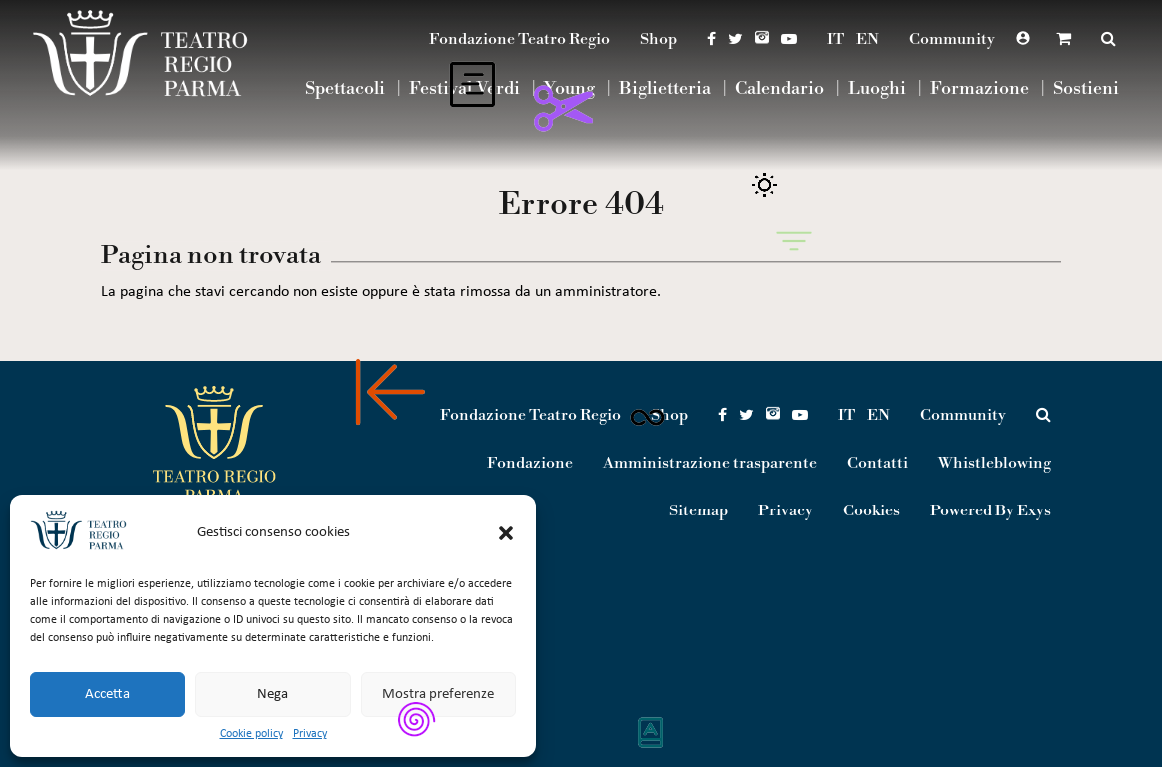 This screenshot has width=1162, height=767. I want to click on go back to the beginning, so click(389, 392).